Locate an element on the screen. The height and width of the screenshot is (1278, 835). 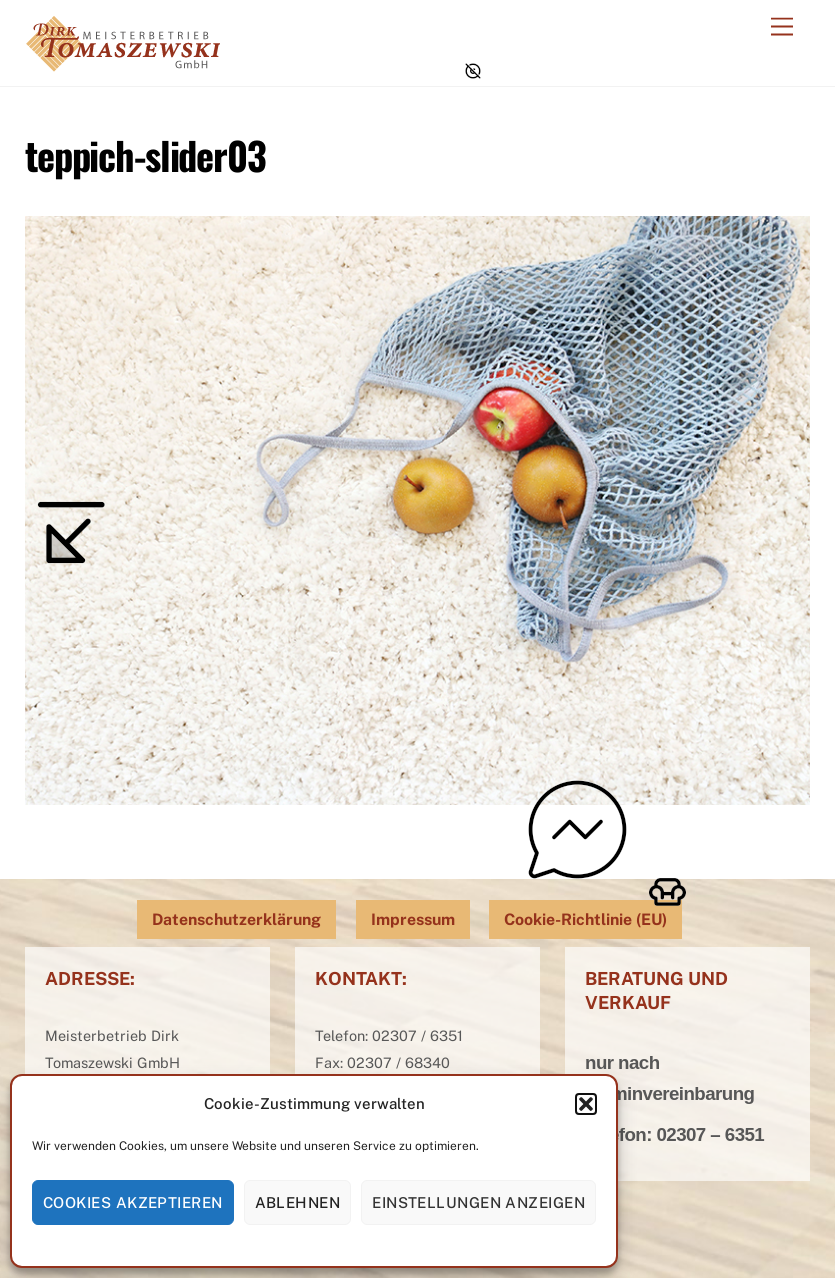
move item to bottom-left corner is located at coordinates (68, 532).